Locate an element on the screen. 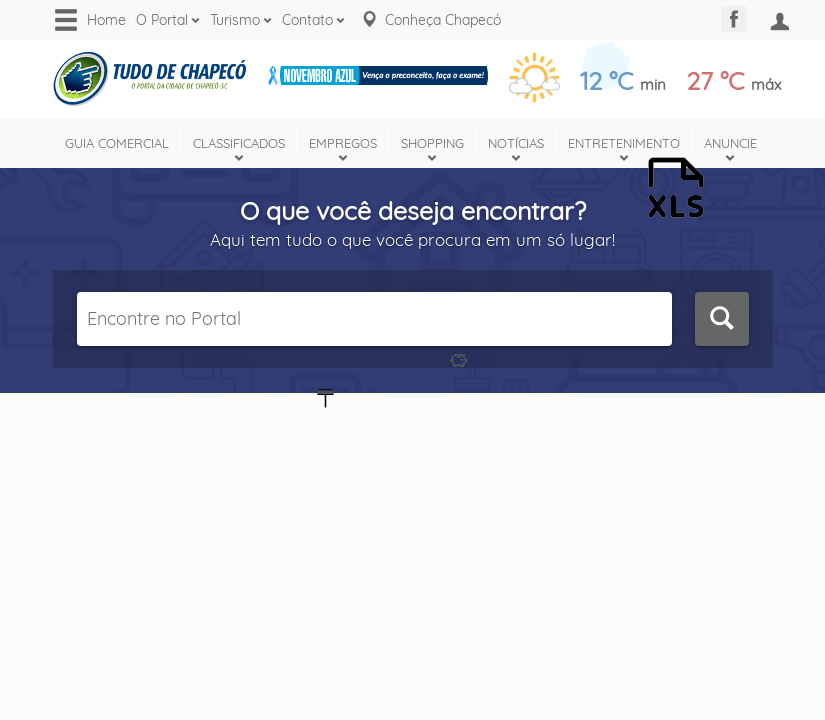  open or view an excel spreadsheet file is located at coordinates (676, 190).